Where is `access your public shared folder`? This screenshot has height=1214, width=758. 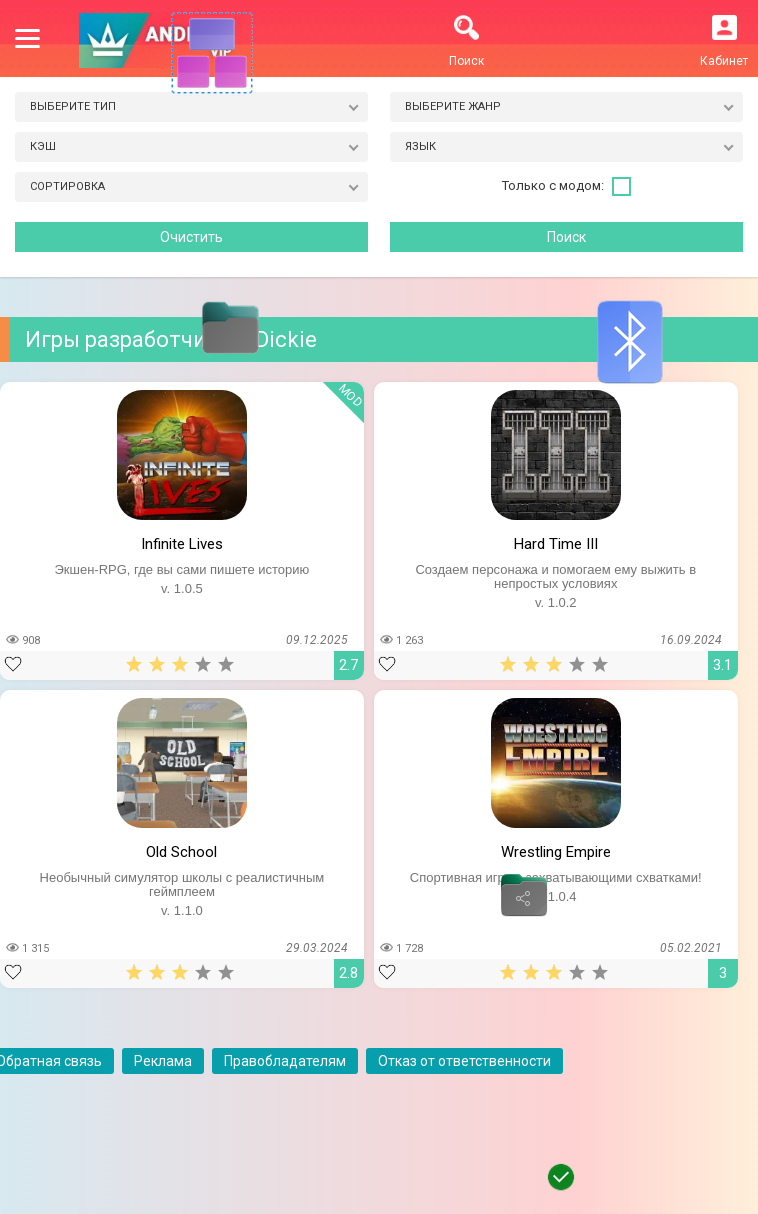
access your public shared folder is located at coordinates (524, 895).